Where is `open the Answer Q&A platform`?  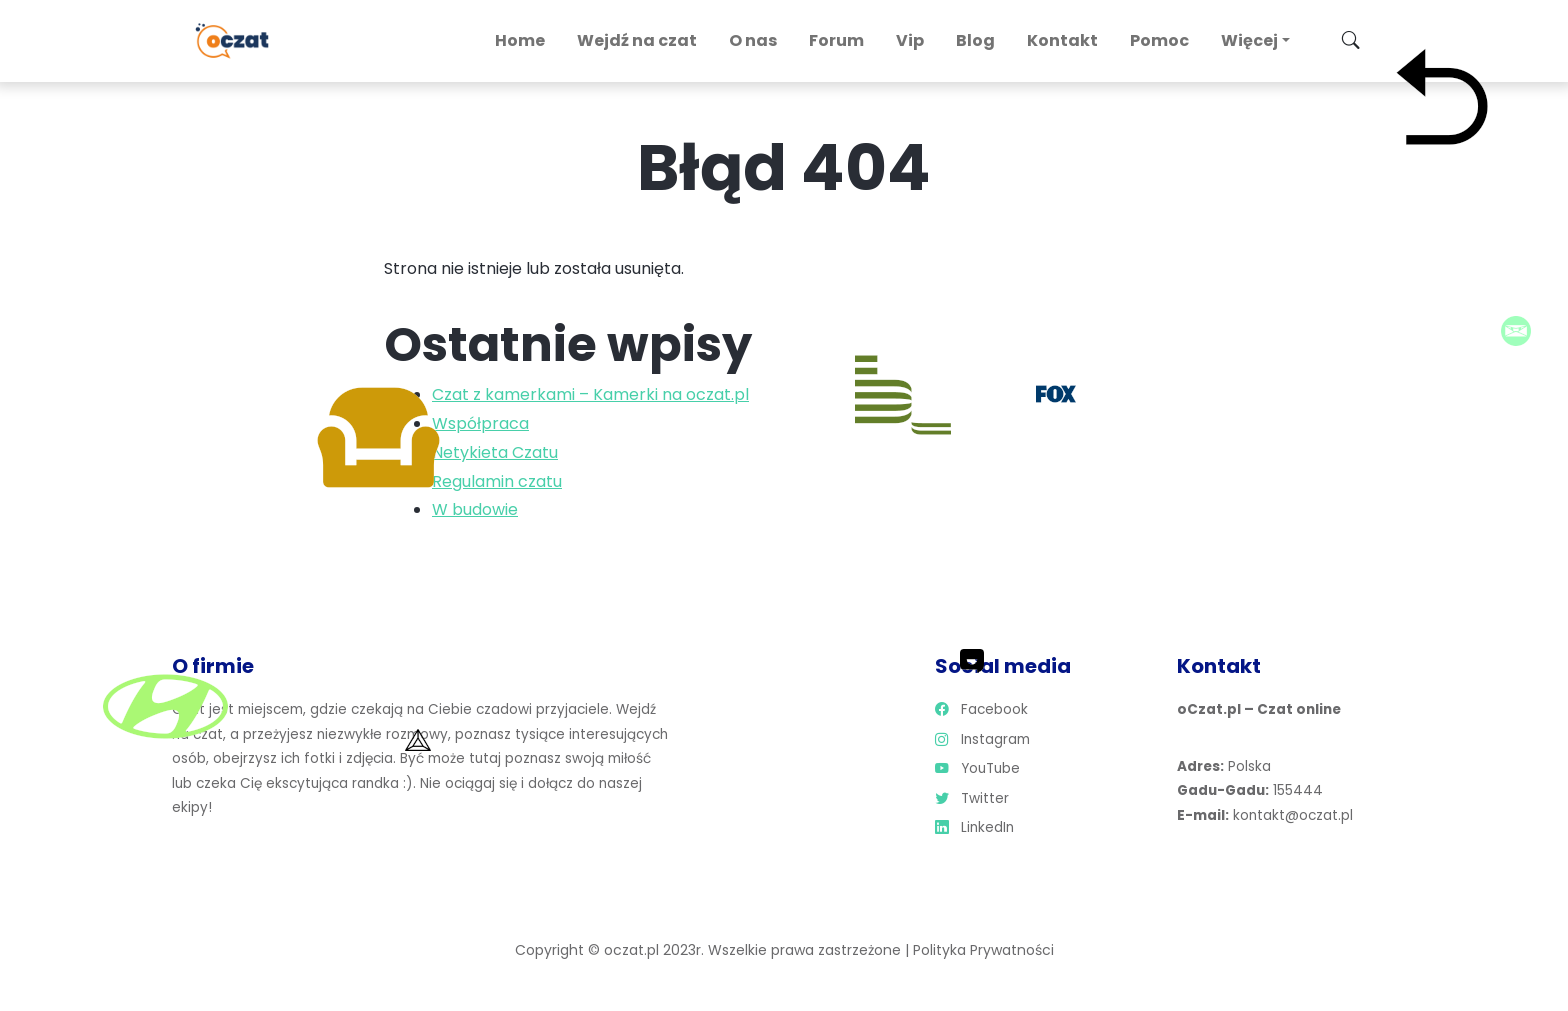
open the Answer Q&A platform is located at coordinates (972, 661).